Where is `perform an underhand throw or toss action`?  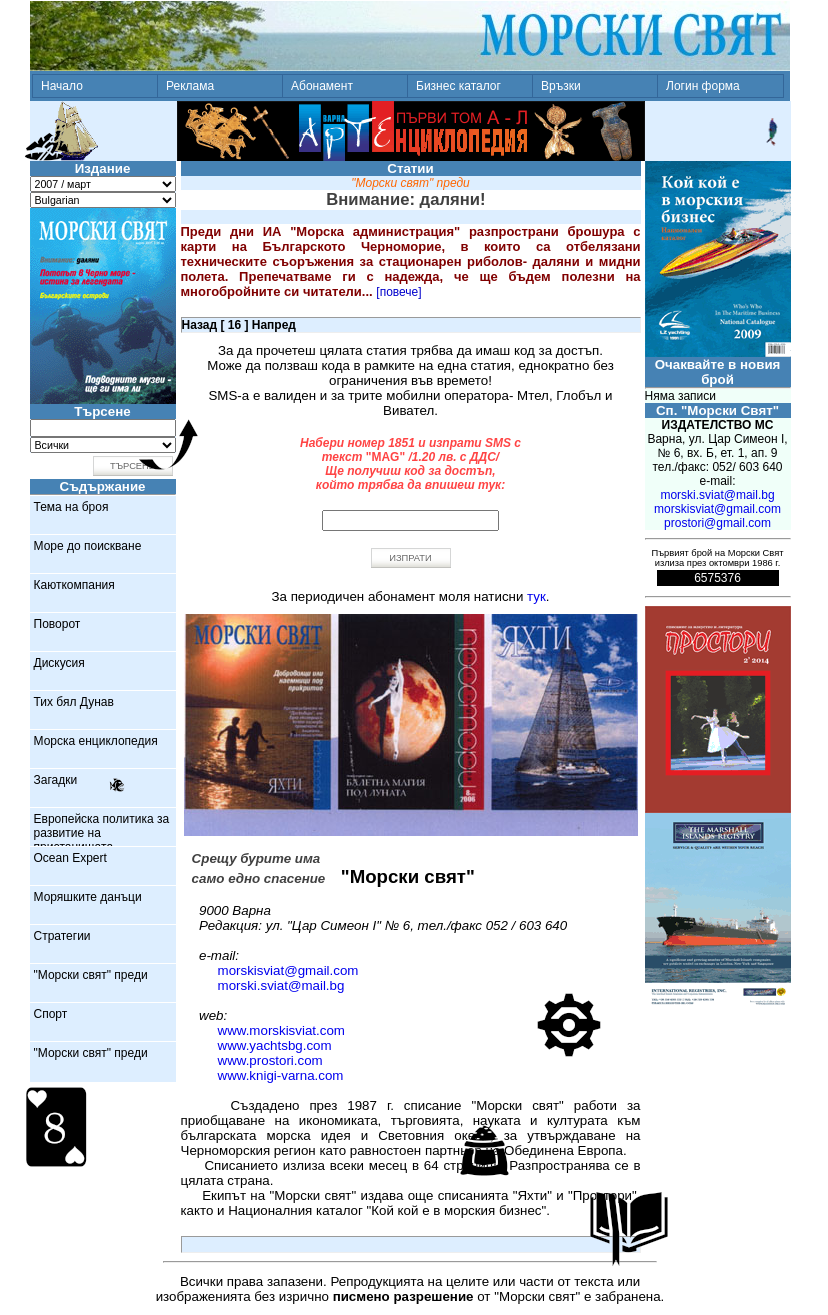
perform an underhand throw or toss action is located at coordinates (167, 444).